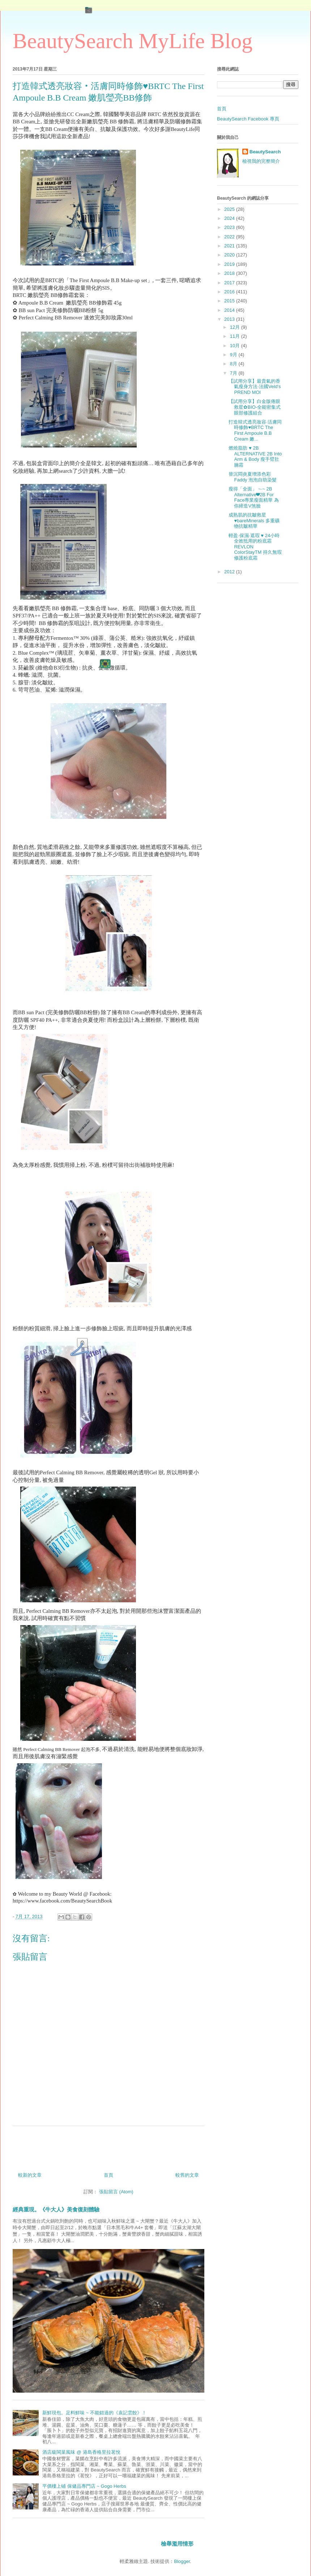  I want to click on open your public shared folder, so click(89, 10).